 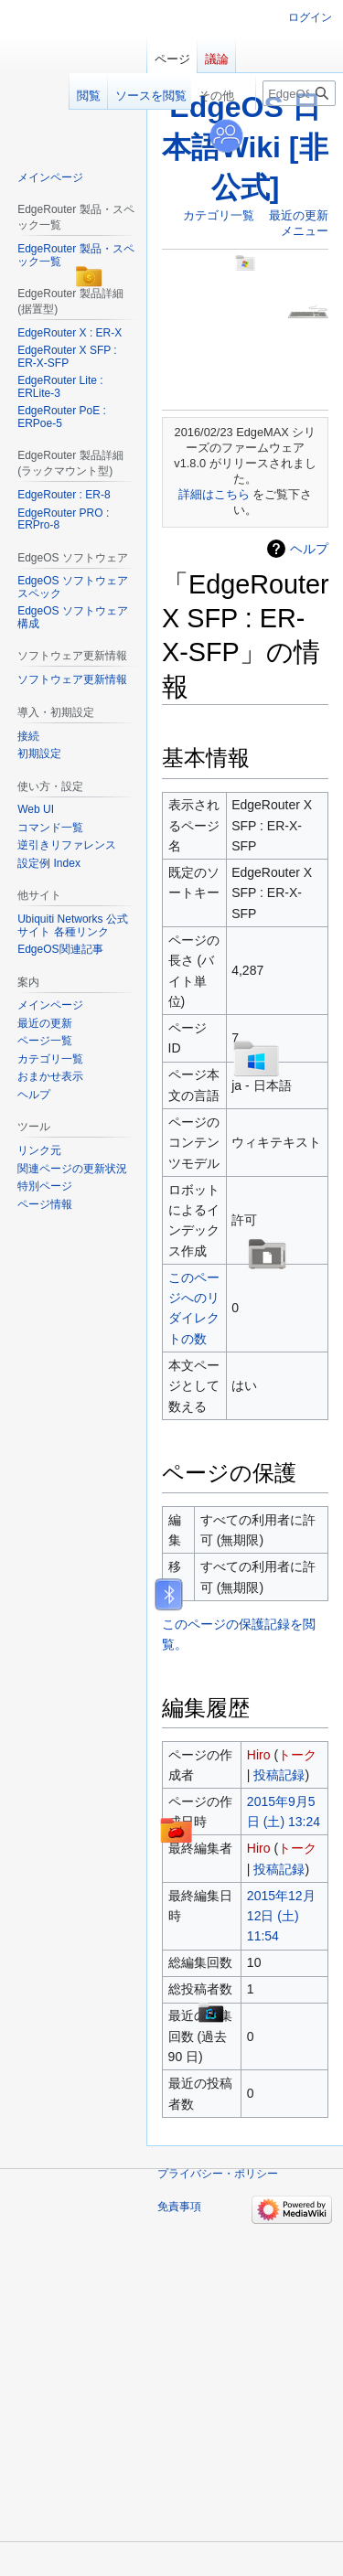 What do you see at coordinates (245, 263) in the screenshot?
I see `open folder containing windows xp files or programs` at bounding box center [245, 263].